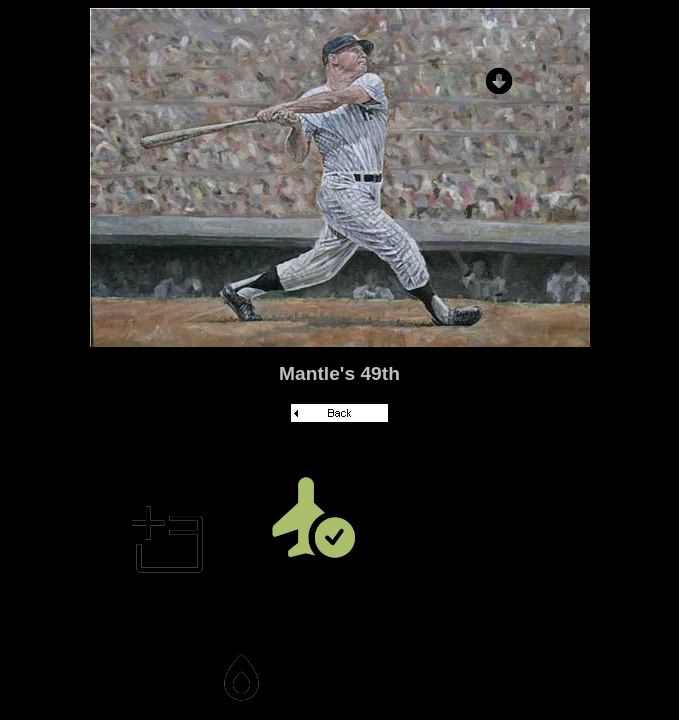 The width and height of the screenshot is (679, 720). What do you see at coordinates (499, 81) in the screenshot?
I see `download a file or content` at bounding box center [499, 81].